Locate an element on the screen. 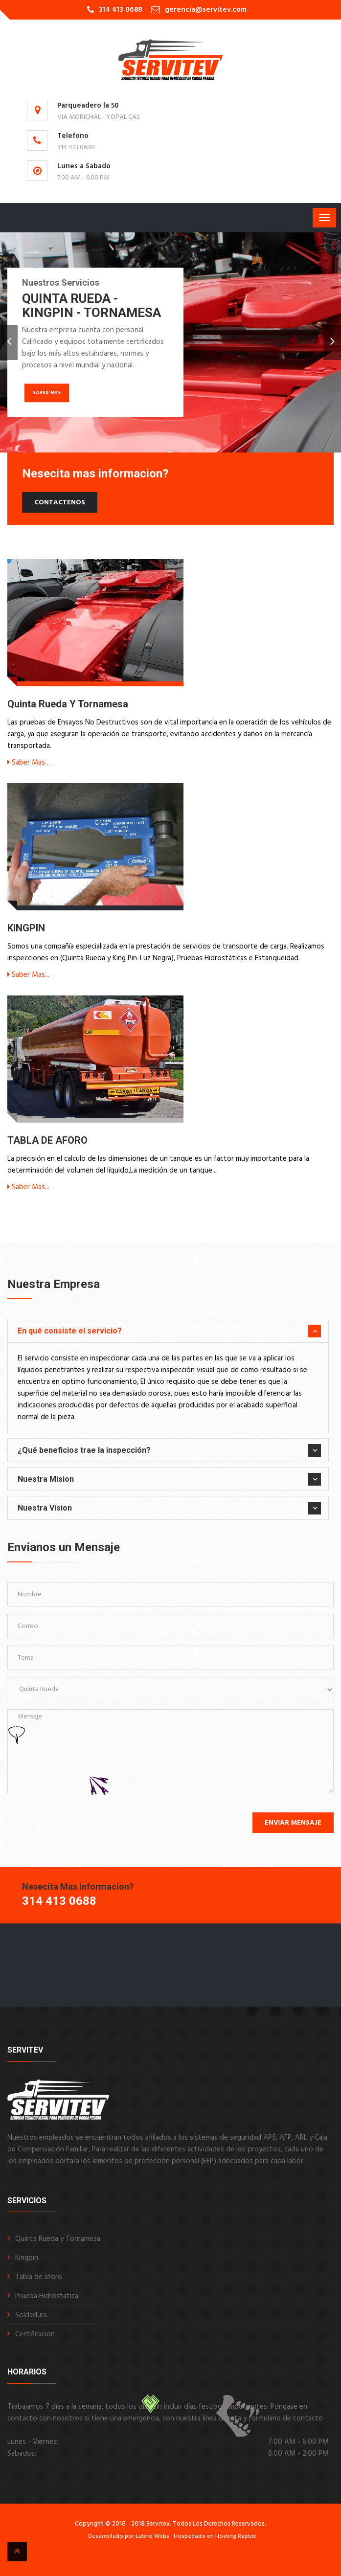 The height and width of the screenshot is (2576, 341). indicates a rare or valuable in-game resource is located at coordinates (150, 2404).